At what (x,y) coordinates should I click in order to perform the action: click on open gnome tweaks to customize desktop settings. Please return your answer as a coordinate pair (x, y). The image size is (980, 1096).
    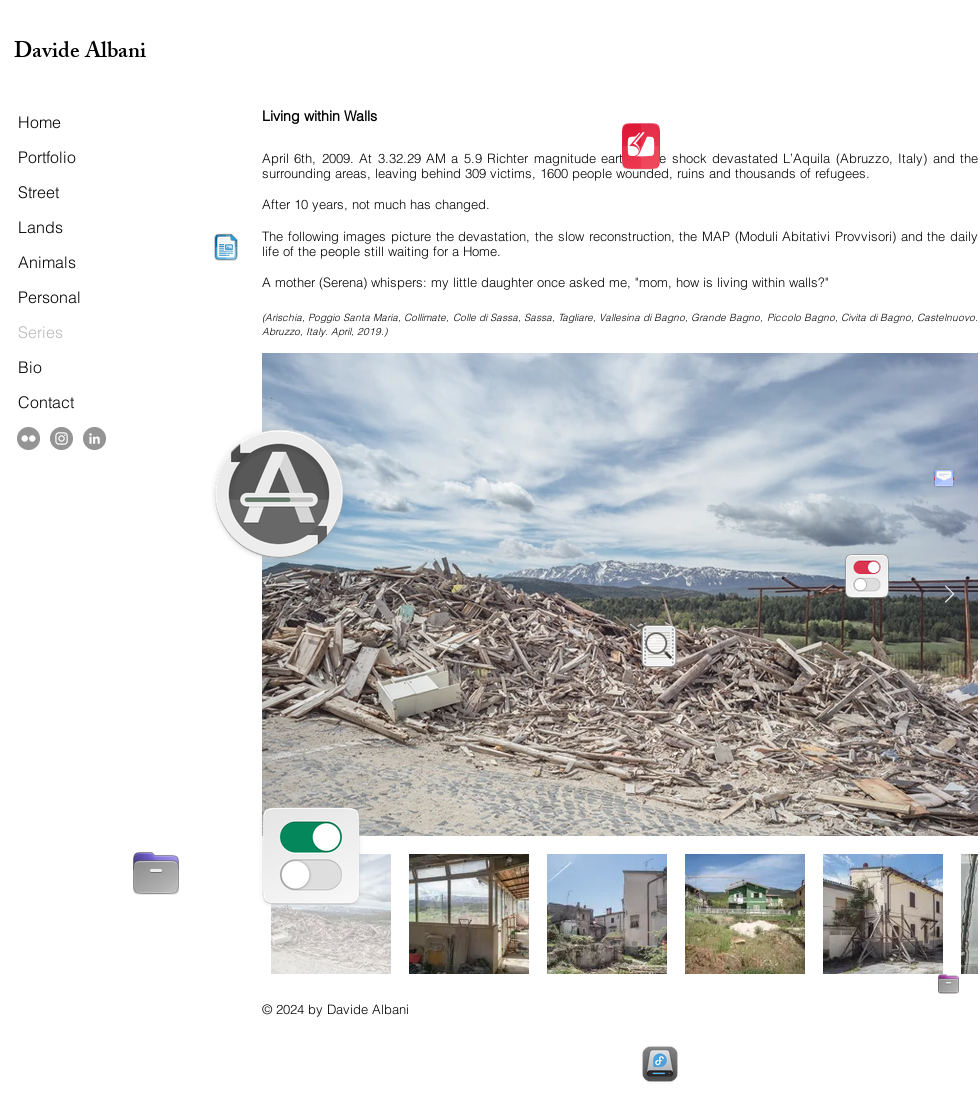
    Looking at the image, I should click on (311, 856).